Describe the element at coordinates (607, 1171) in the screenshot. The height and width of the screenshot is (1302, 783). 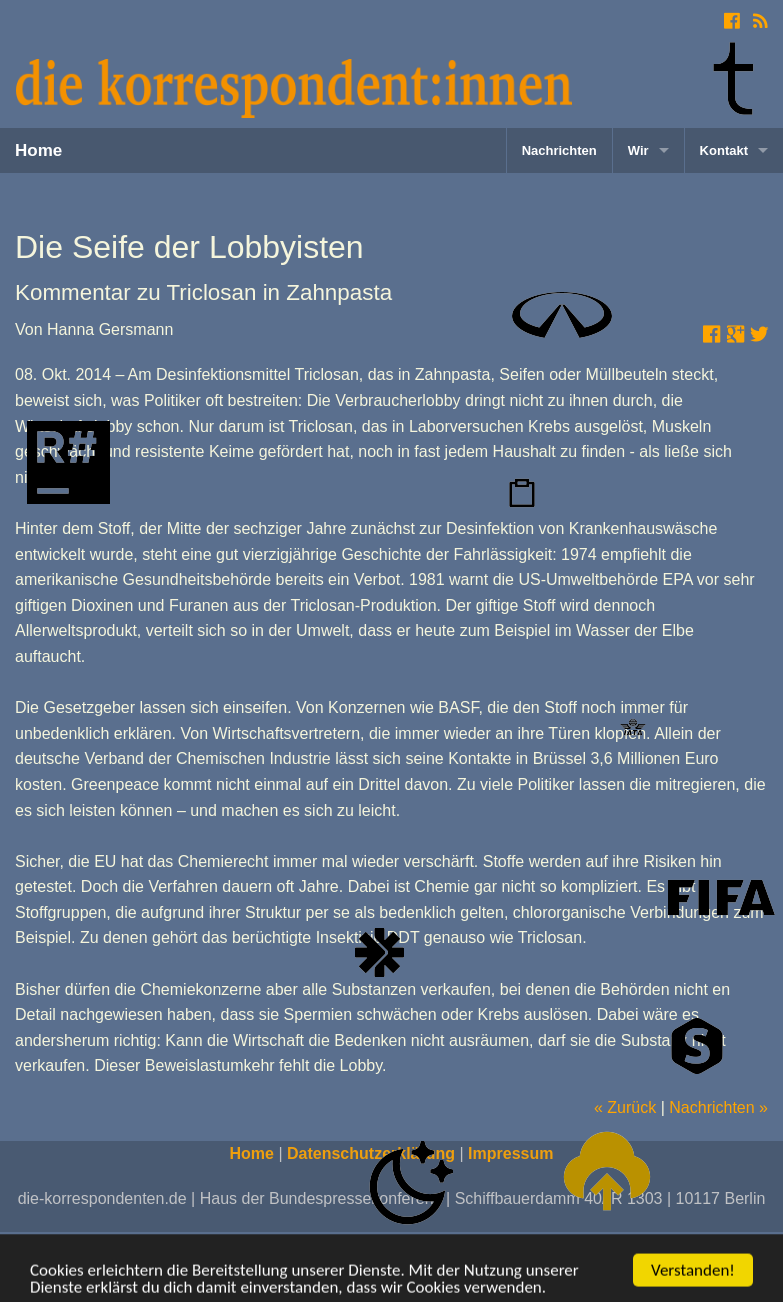
I see `upload file to cloud storage` at that location.